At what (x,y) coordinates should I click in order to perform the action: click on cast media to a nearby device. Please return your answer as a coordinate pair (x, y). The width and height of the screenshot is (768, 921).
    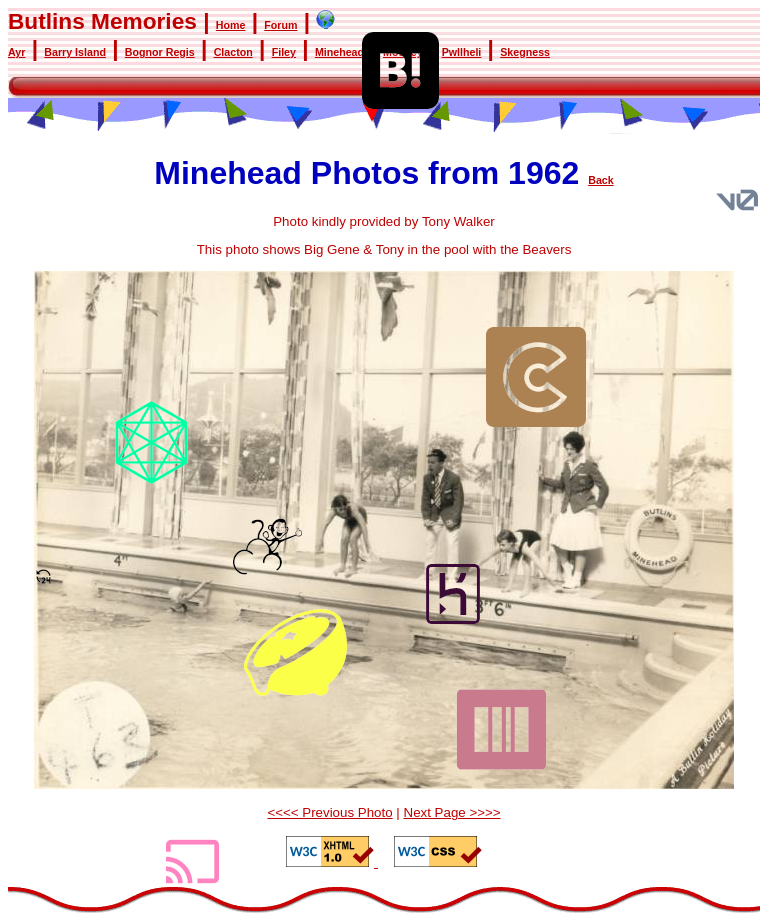
    Looking at the image, I should click on (192, 861).